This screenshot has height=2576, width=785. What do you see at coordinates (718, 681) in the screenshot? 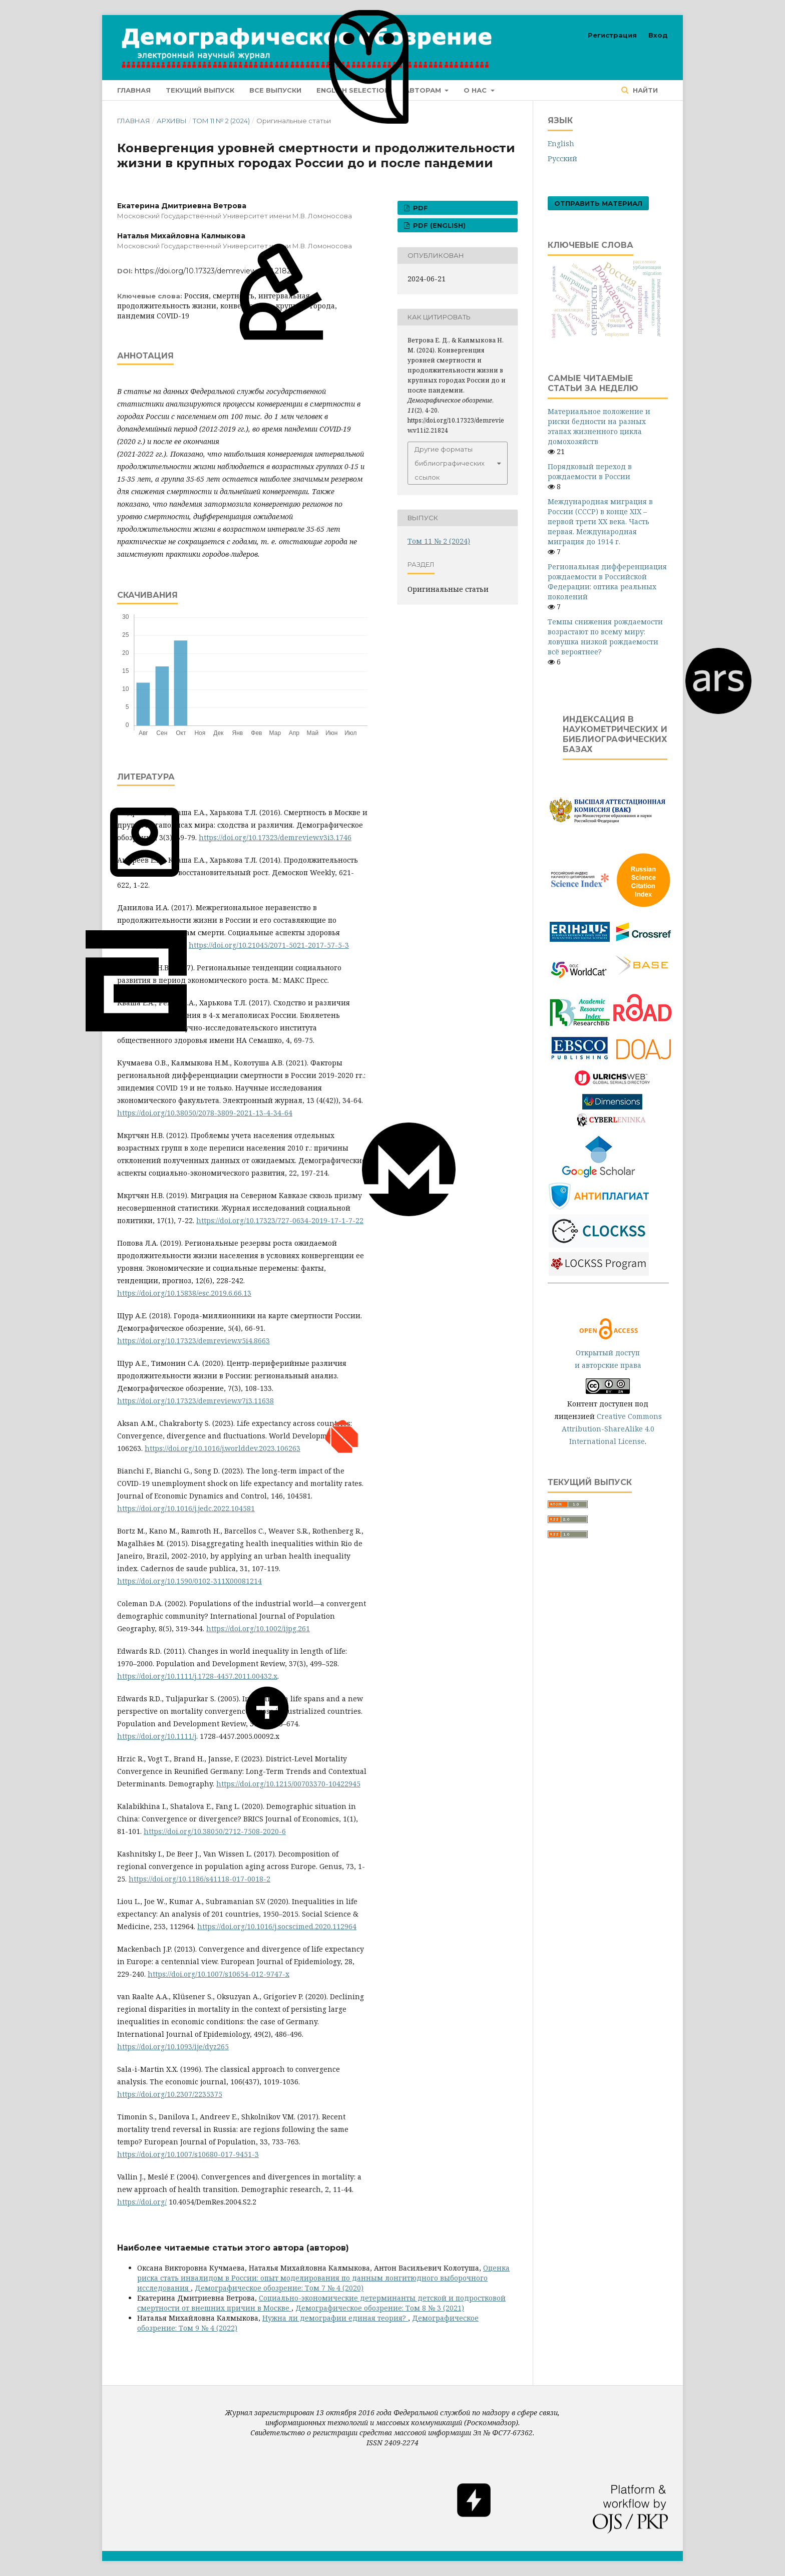
I see `visit ars technica website` at bounding box center [718, 681].